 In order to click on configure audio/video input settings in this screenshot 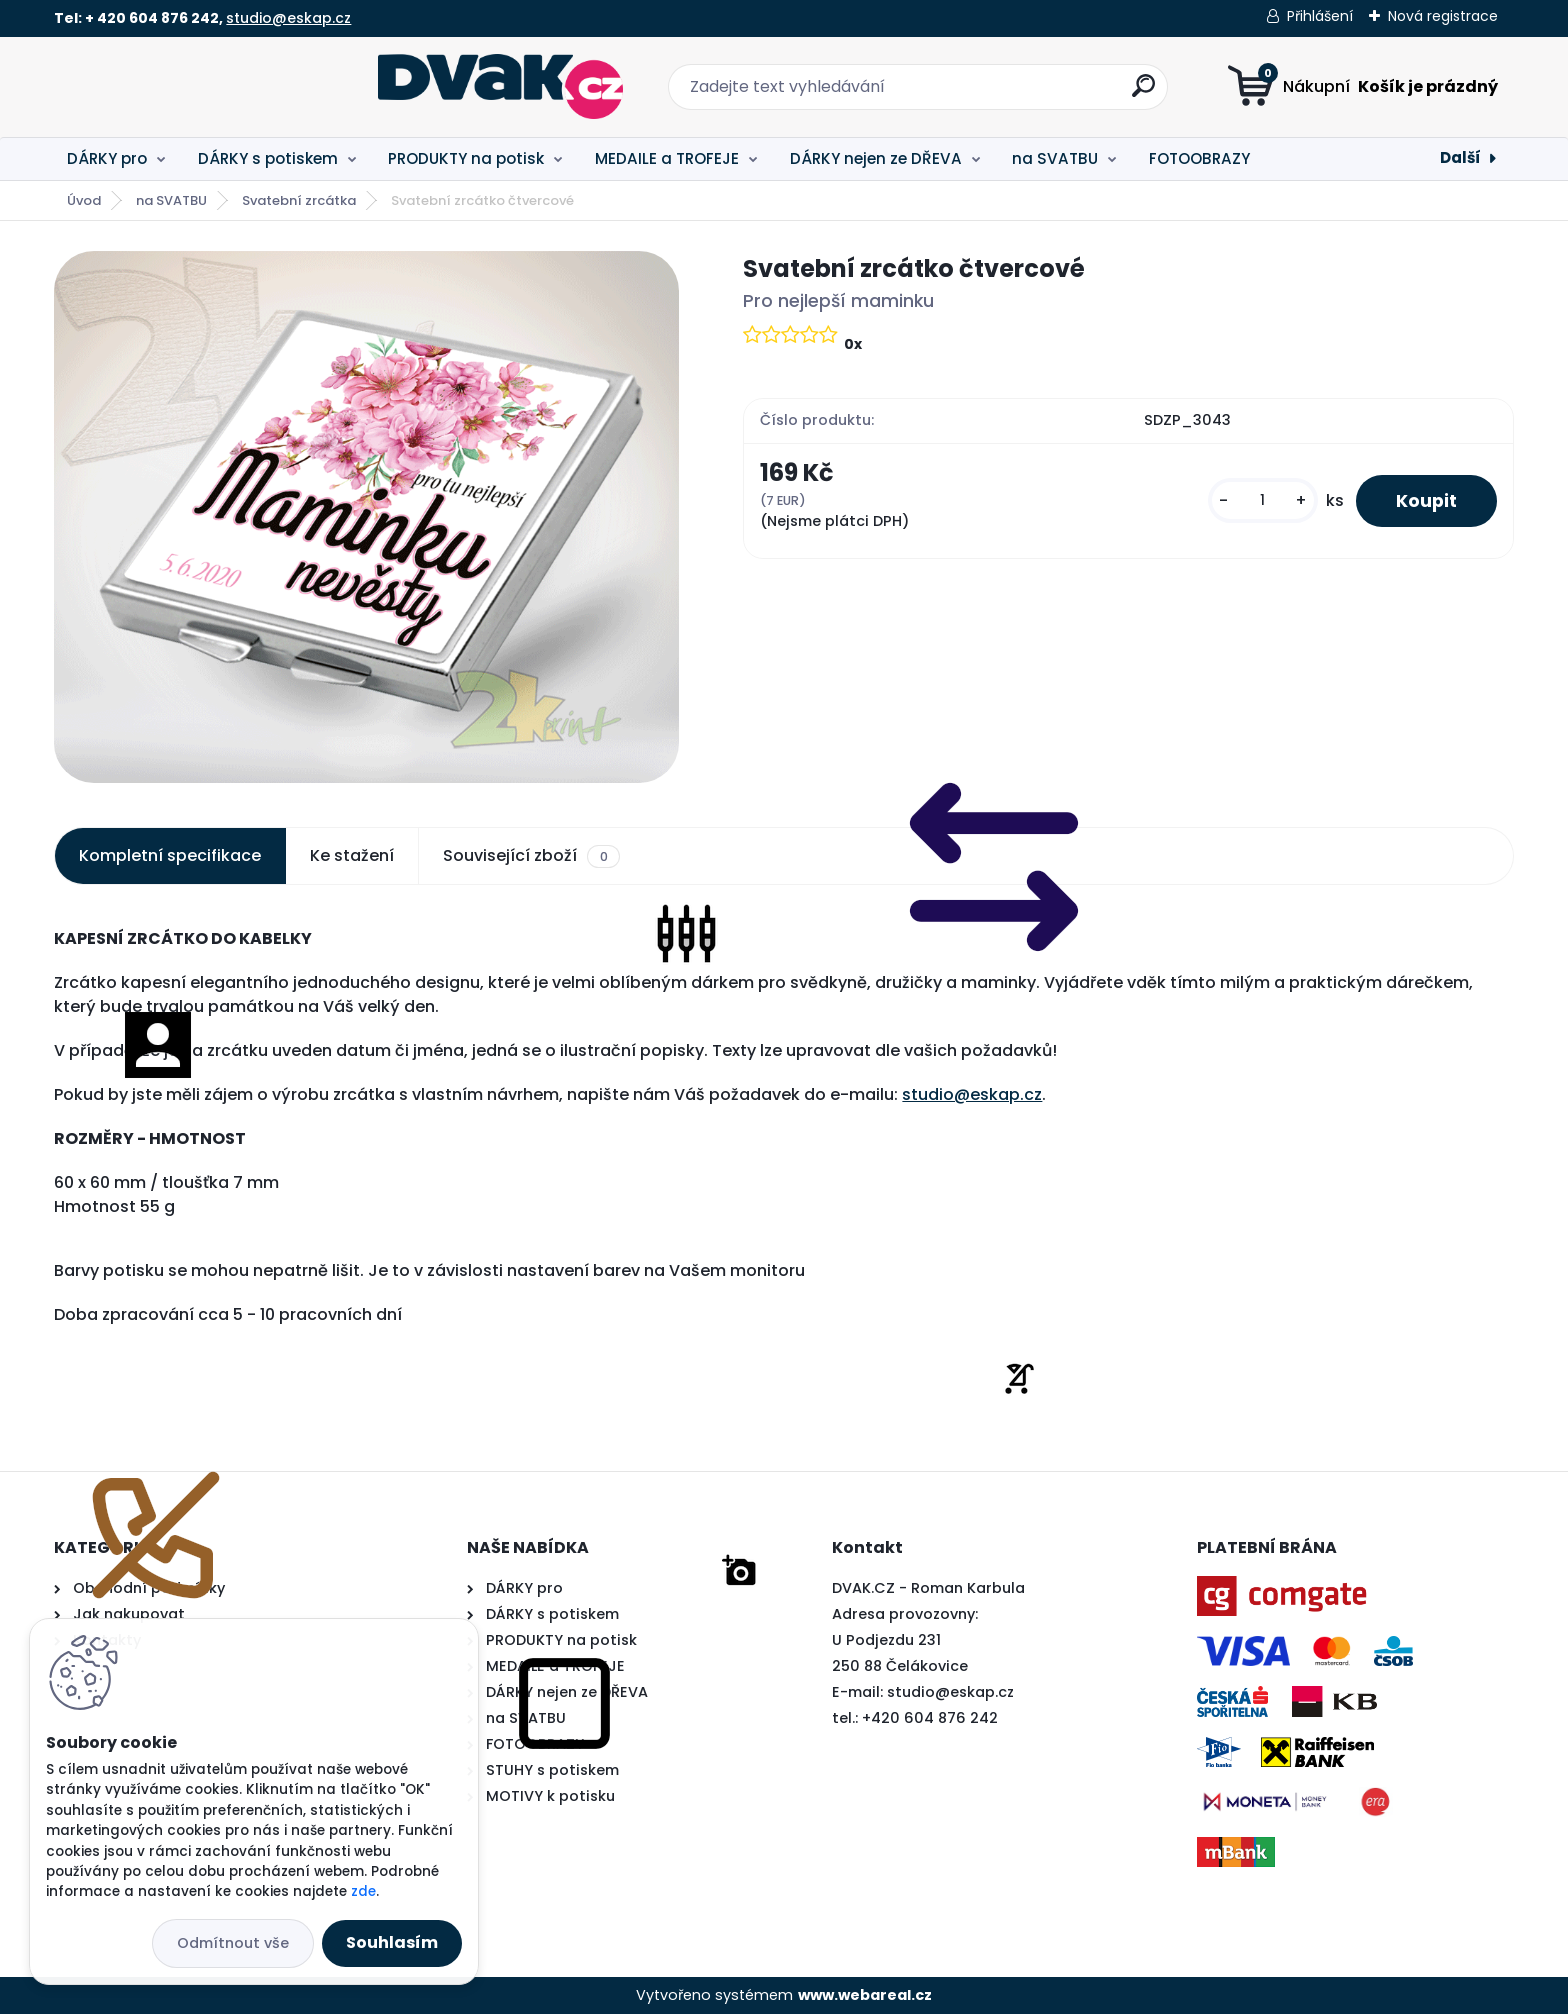, I will do `click(686, 933)`.